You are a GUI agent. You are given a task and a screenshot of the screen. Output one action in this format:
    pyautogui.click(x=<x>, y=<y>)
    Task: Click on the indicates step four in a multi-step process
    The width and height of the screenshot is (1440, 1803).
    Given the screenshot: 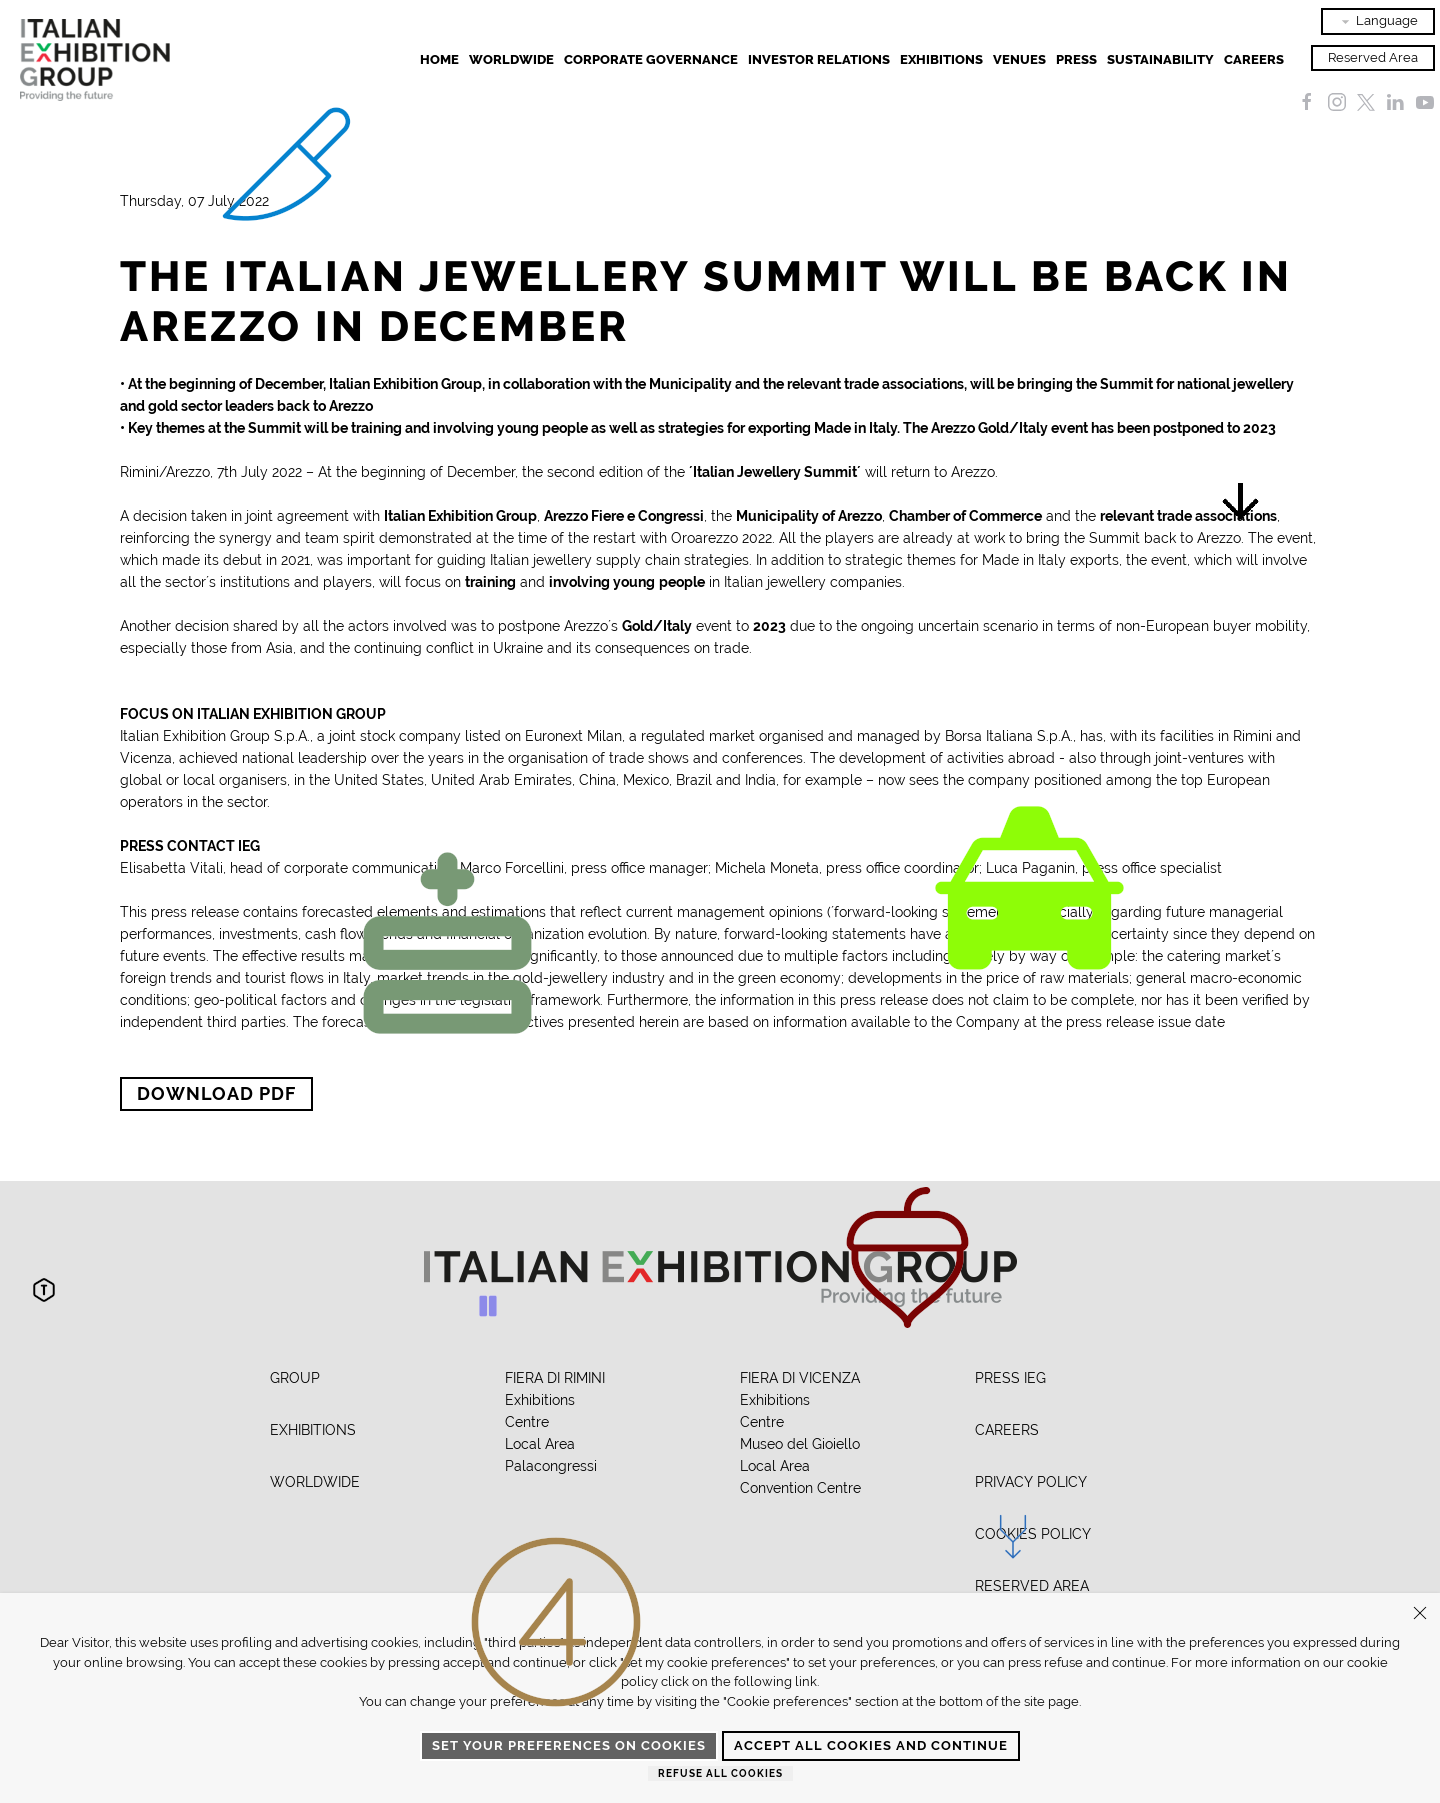 What is the action you would take?
    pyautogui.click(x=556, y=1622)
    